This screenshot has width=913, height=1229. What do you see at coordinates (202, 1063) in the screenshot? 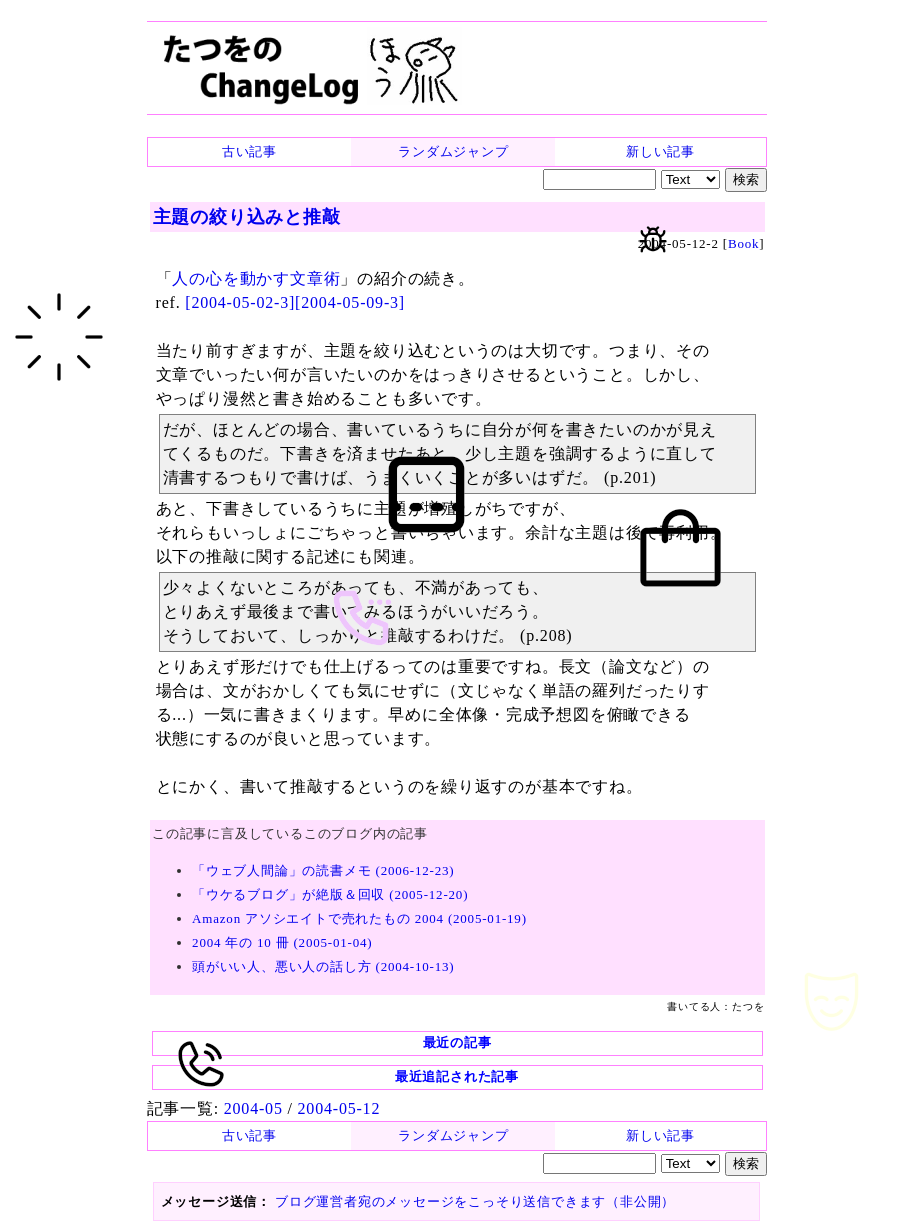
I see `make a phone call` at bounding box center [202, 1063].